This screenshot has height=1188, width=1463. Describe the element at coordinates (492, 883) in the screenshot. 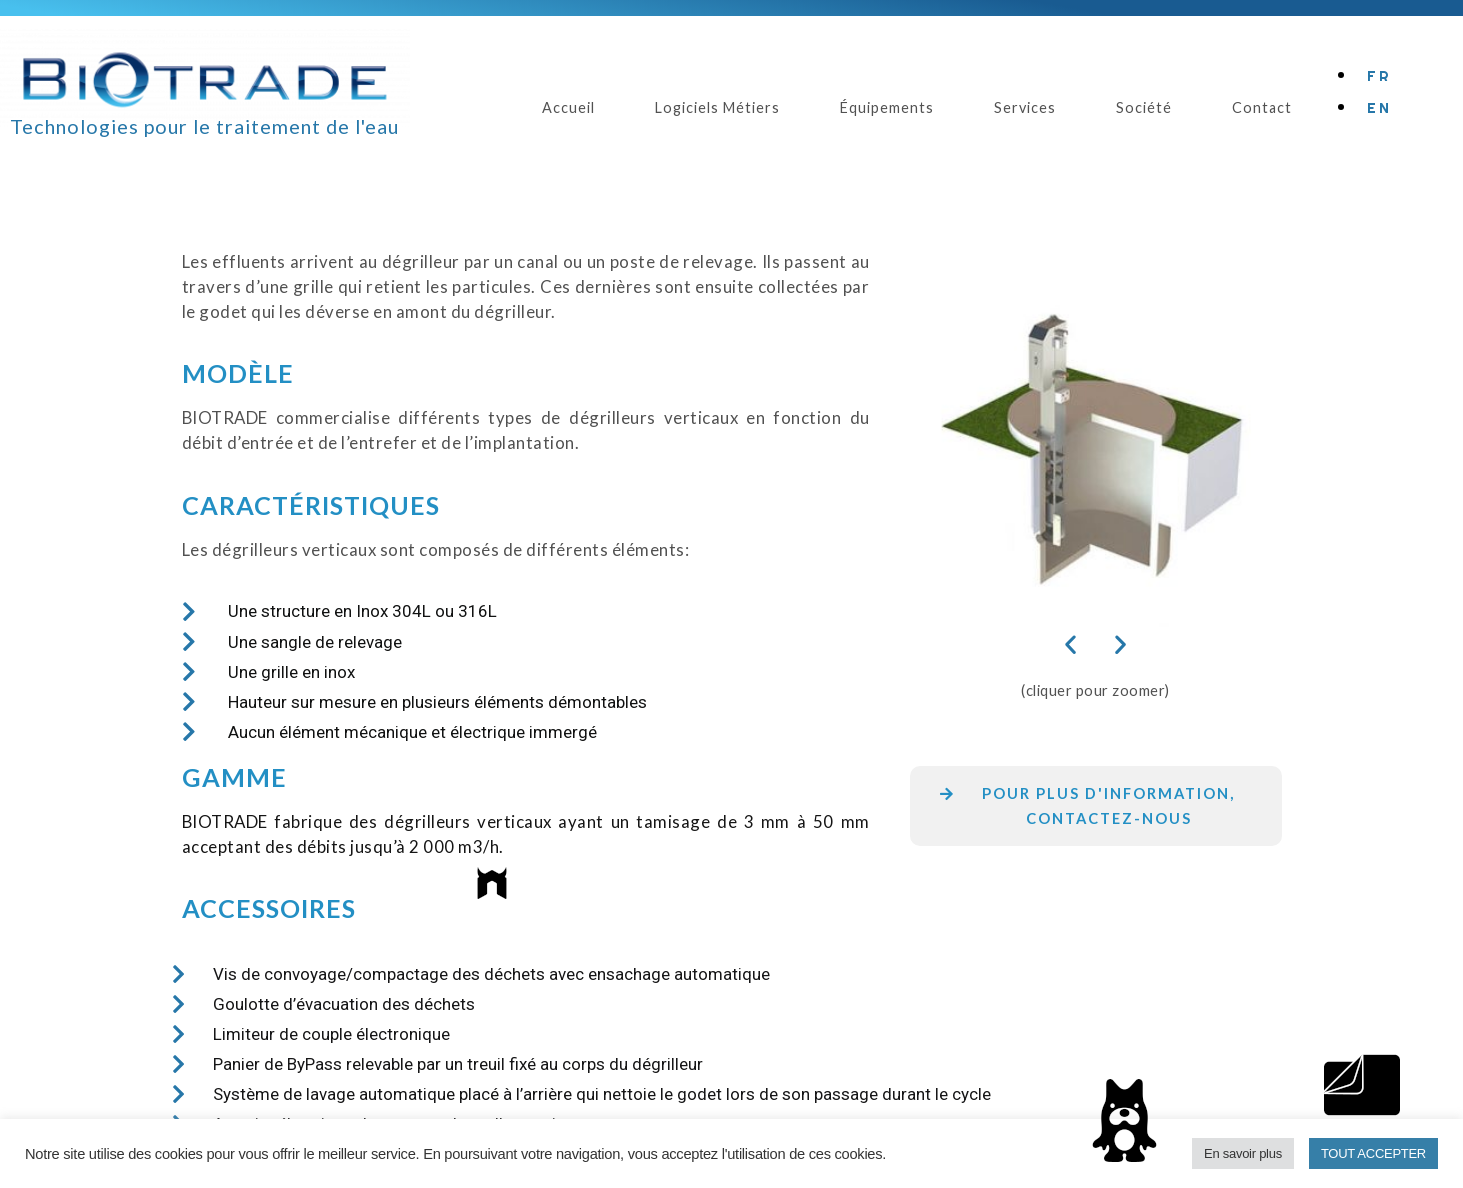

I see `nodemon development tool logo` at that location.